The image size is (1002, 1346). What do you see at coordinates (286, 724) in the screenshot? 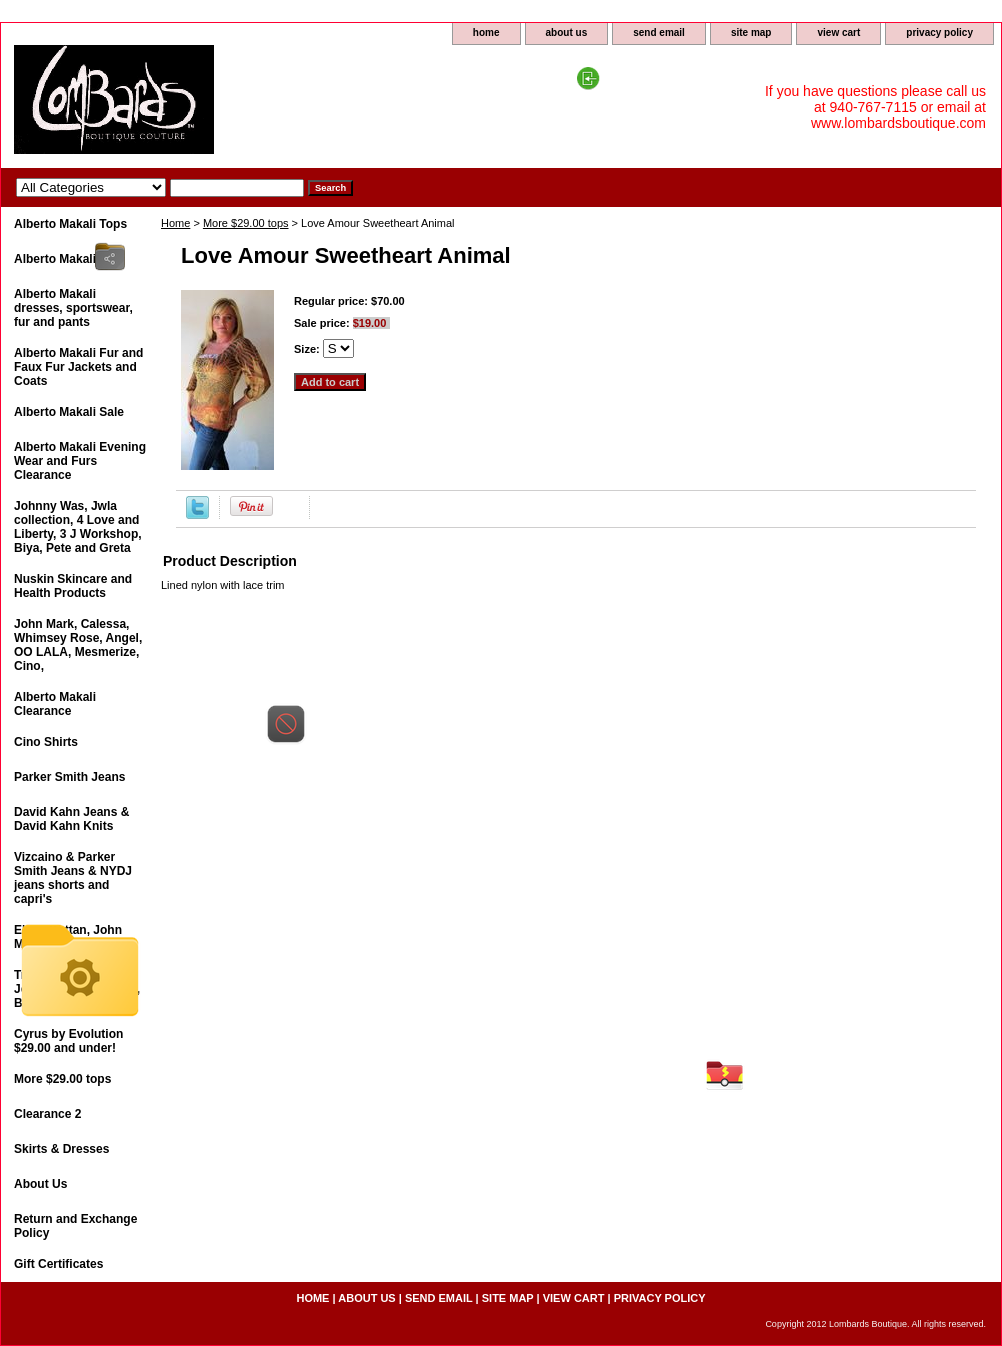
I see `indicates image failed to load` at bounding box center [286, 724].